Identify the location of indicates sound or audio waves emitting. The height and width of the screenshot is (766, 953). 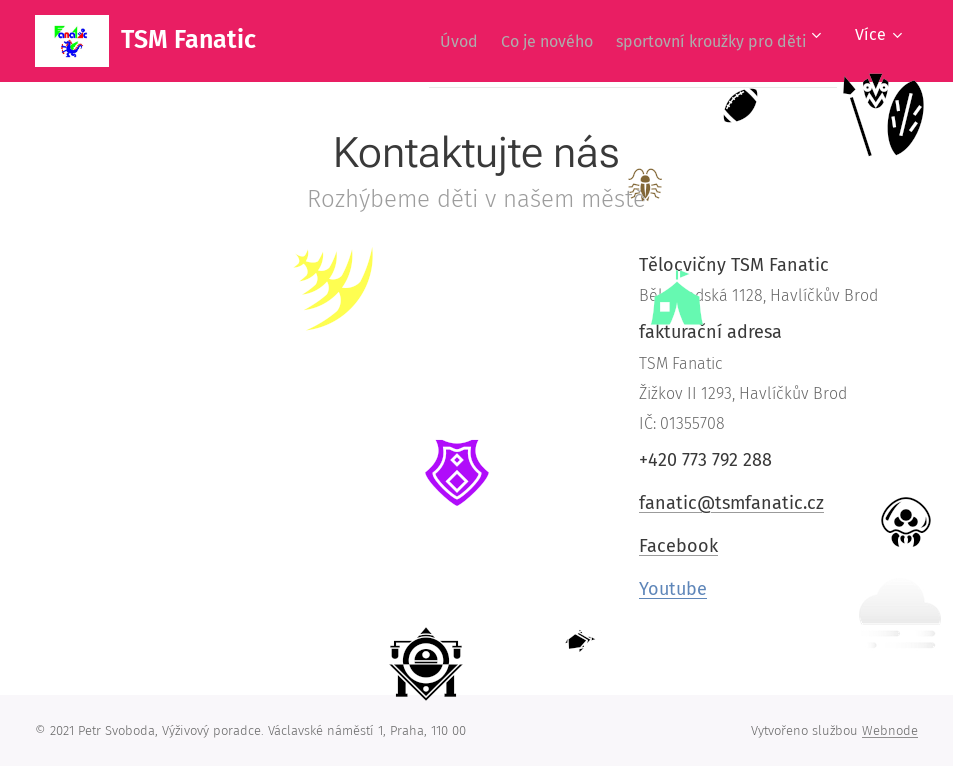
(331, 289).